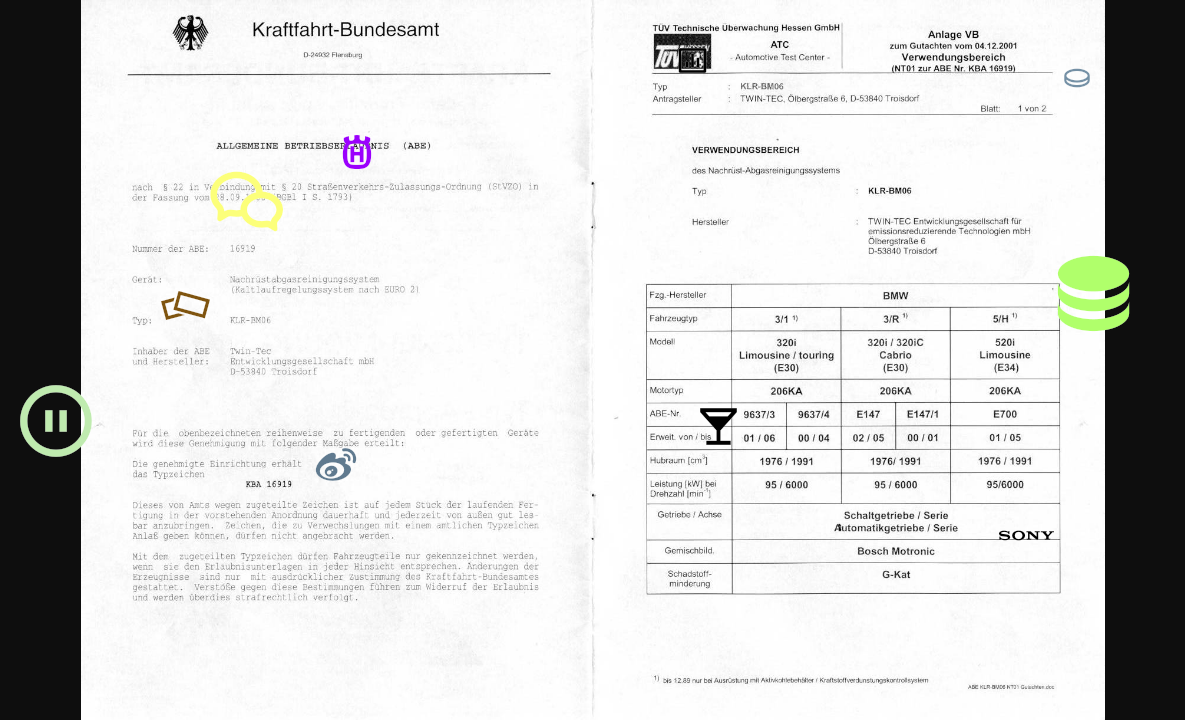 The image size is (1185, 720). Describe the element at coordinates (185, 305) in the screenshot. I see `open slickpic photo sharing app` at that location.